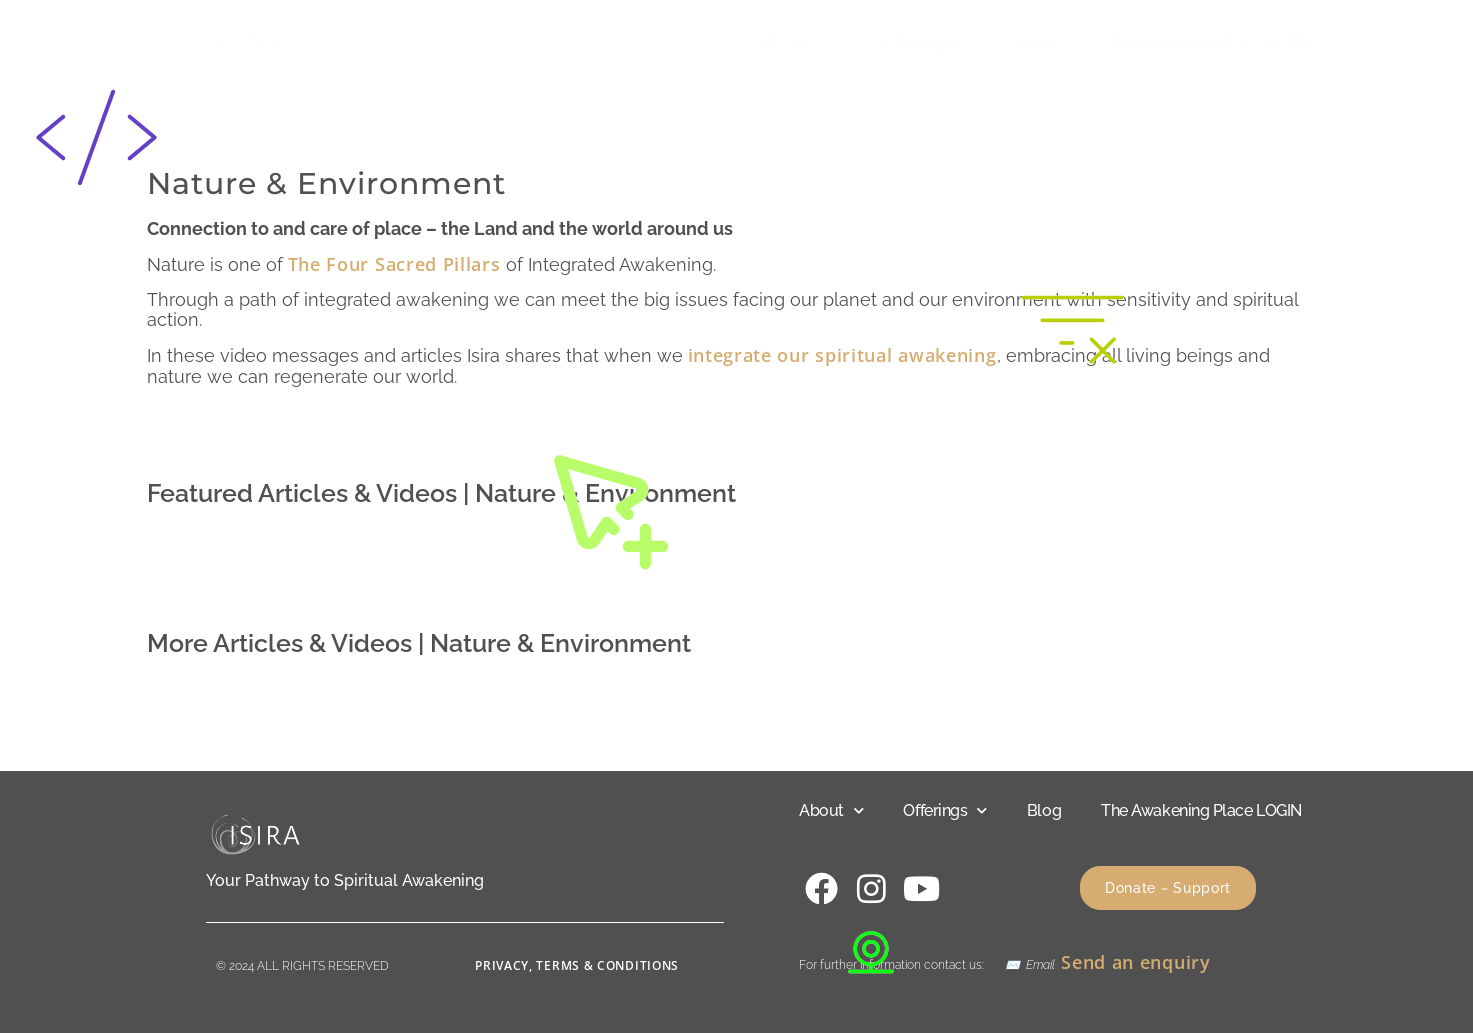 This screenshot has width=1473, height=1033. I want to click on view or edit source code, so click(96, 137).